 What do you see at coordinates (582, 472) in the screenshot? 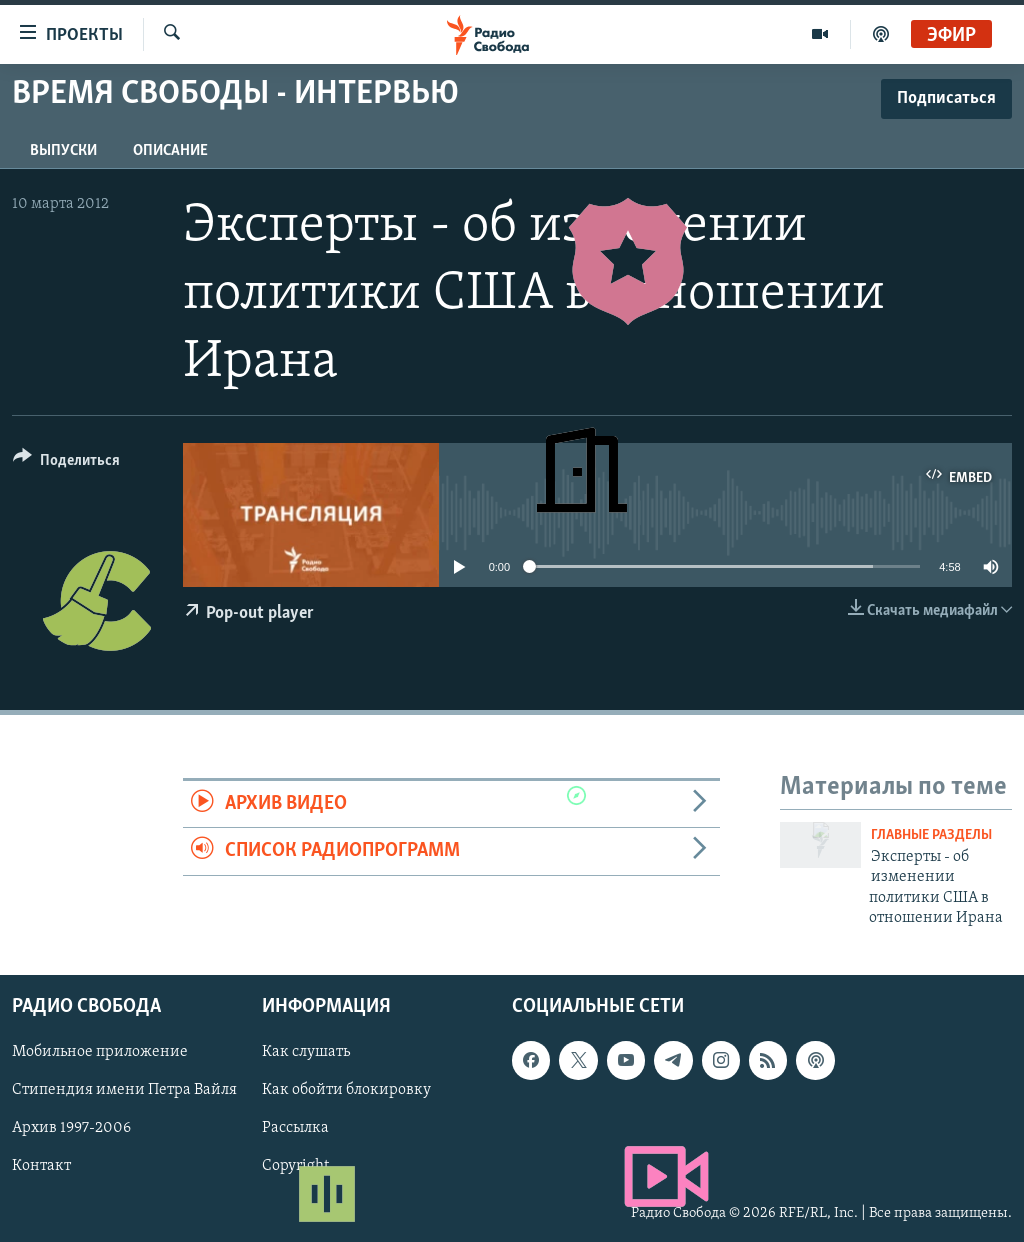
I see `log out or exit the application` at bounding box center [582, 472].